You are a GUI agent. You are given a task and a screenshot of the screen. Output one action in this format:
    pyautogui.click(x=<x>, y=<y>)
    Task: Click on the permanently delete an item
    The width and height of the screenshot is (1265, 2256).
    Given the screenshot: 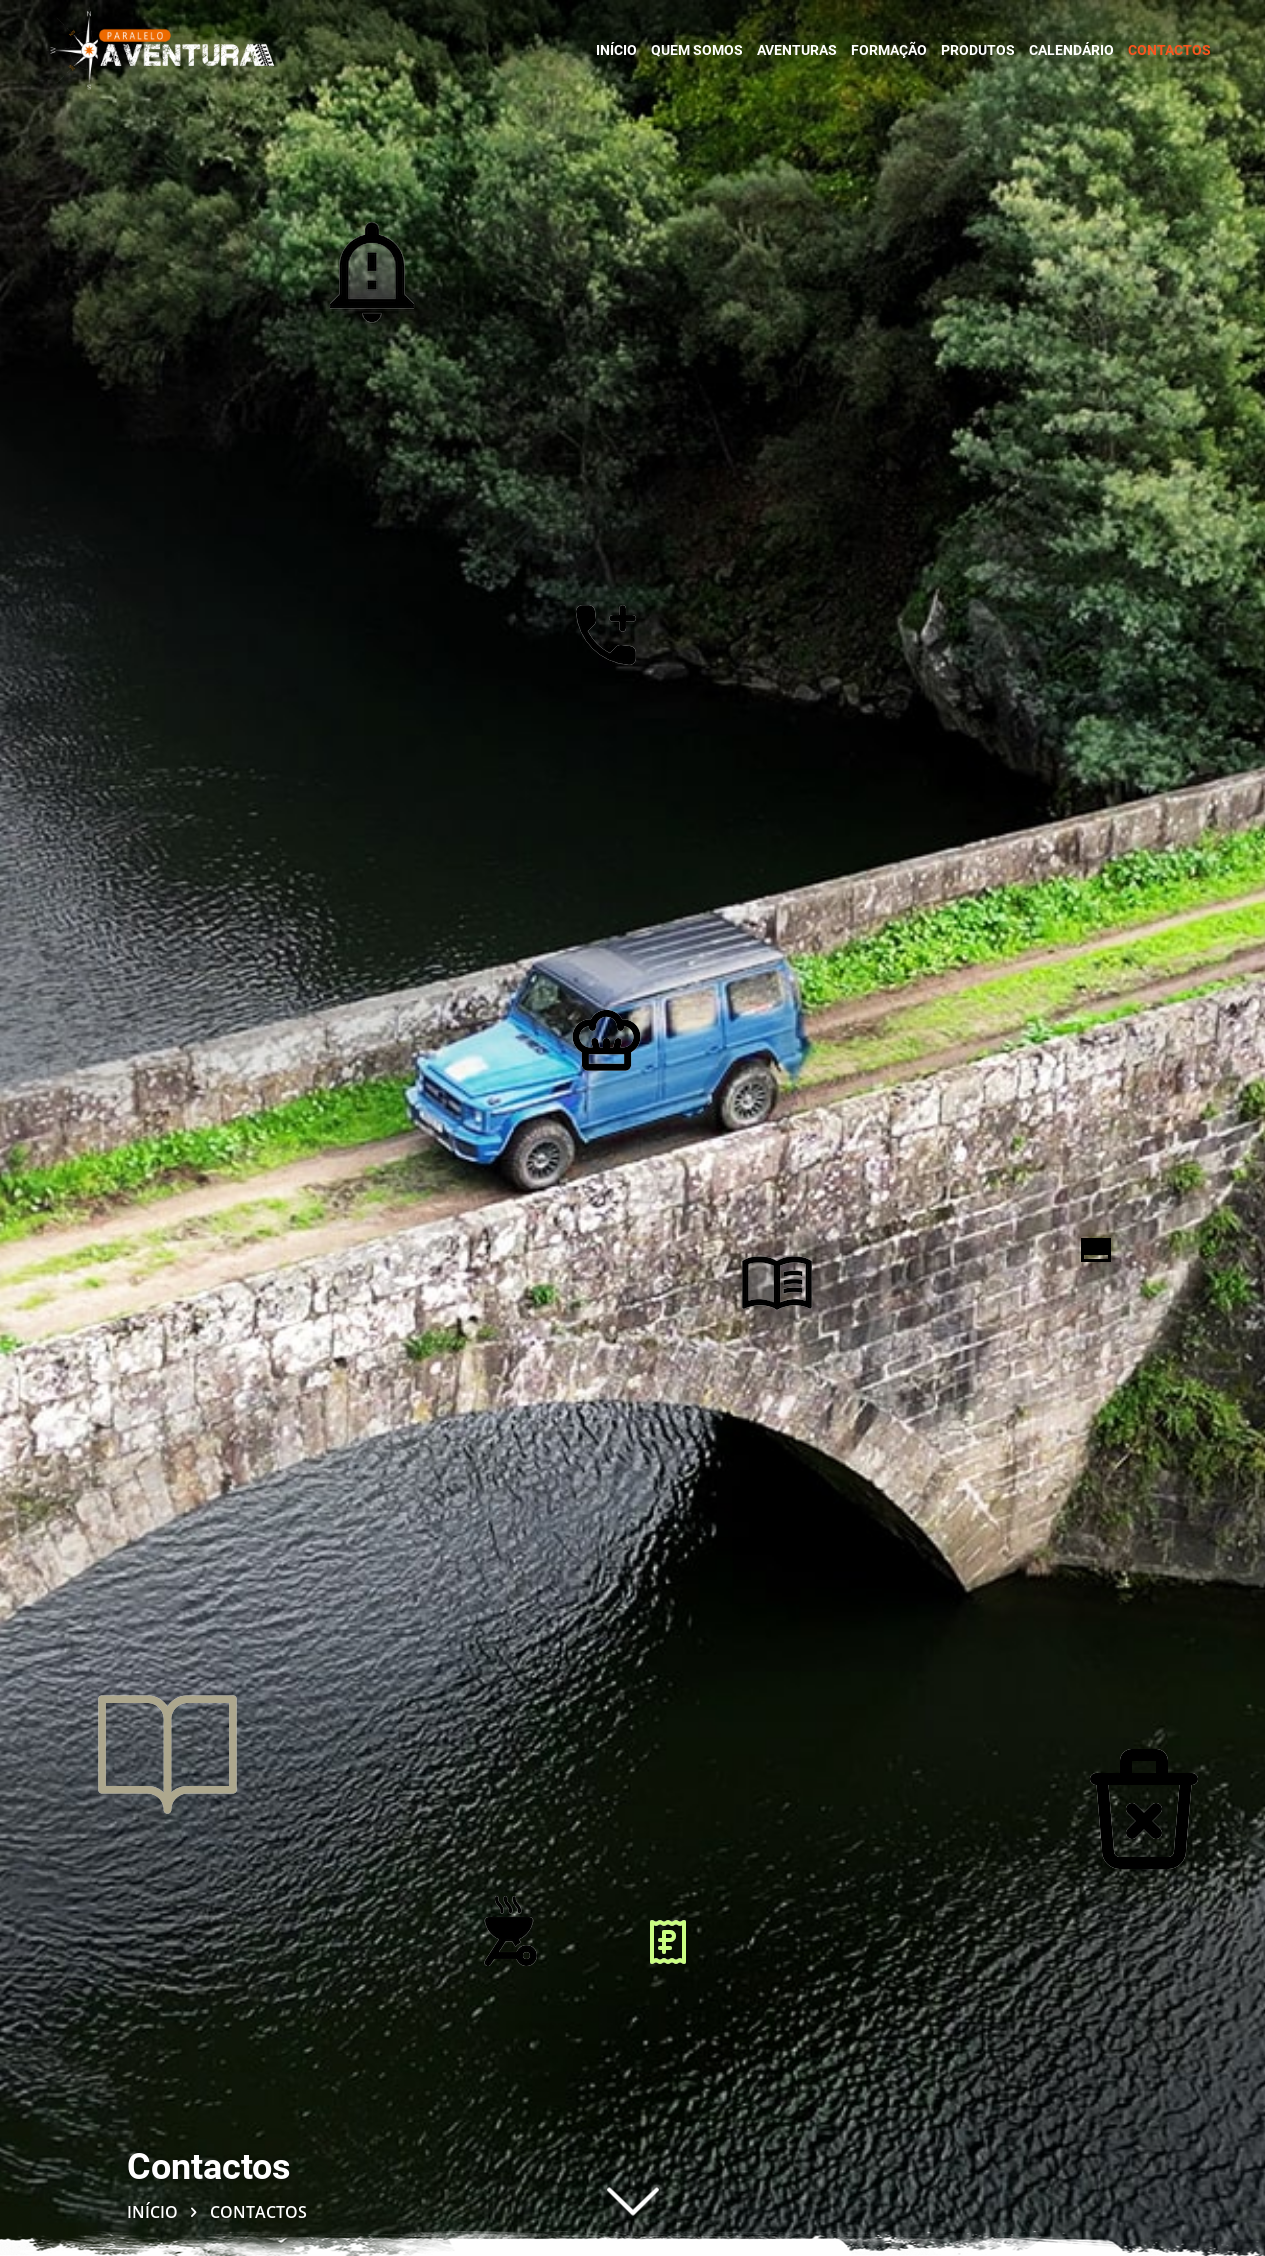 What is the action you would take?
    pyautogui.click(x=1144, y=1809)
    